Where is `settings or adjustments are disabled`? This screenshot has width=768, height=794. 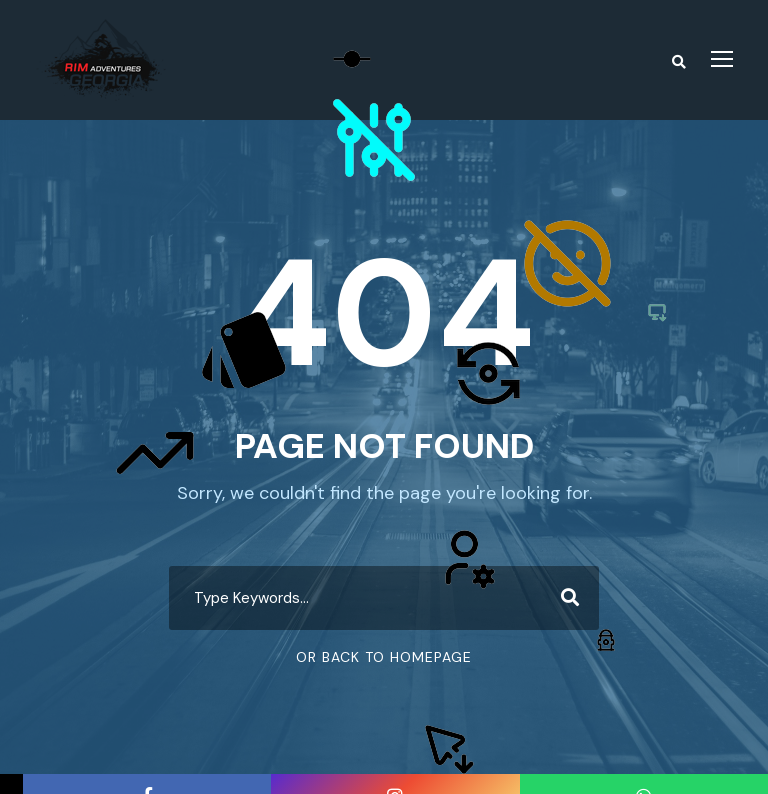 settings or adjustments are disabled is located at coordinates (374, 140).